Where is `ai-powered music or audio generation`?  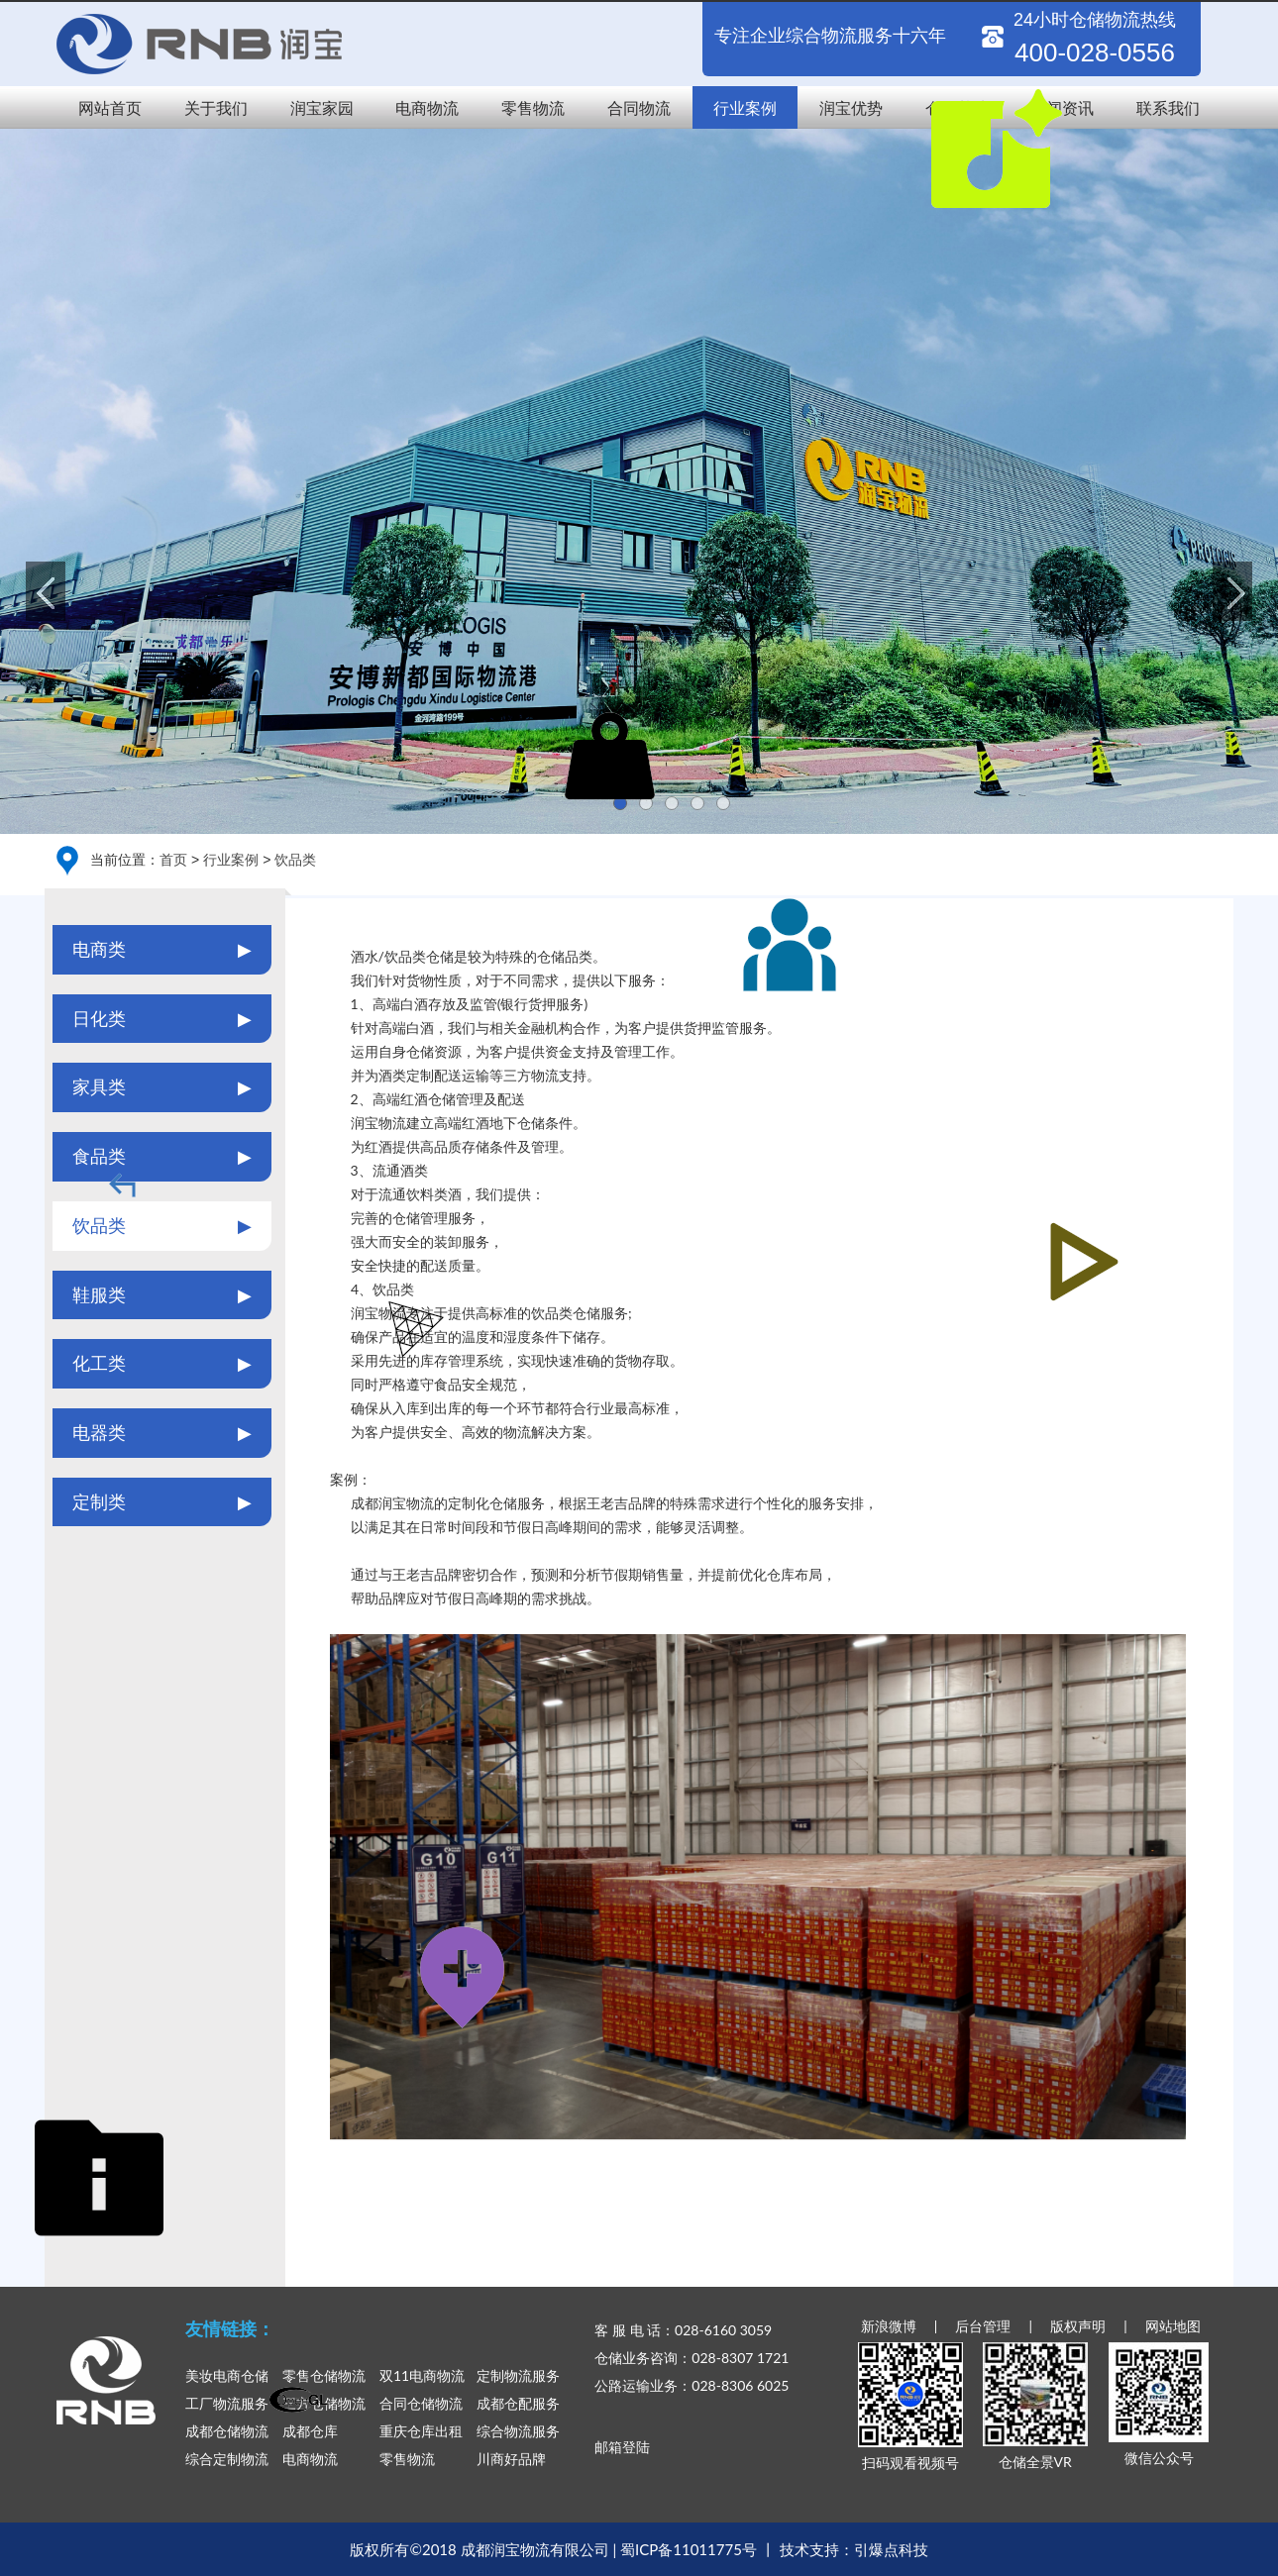
ai-powered music or audio generation is located at coordinates (991, 155).